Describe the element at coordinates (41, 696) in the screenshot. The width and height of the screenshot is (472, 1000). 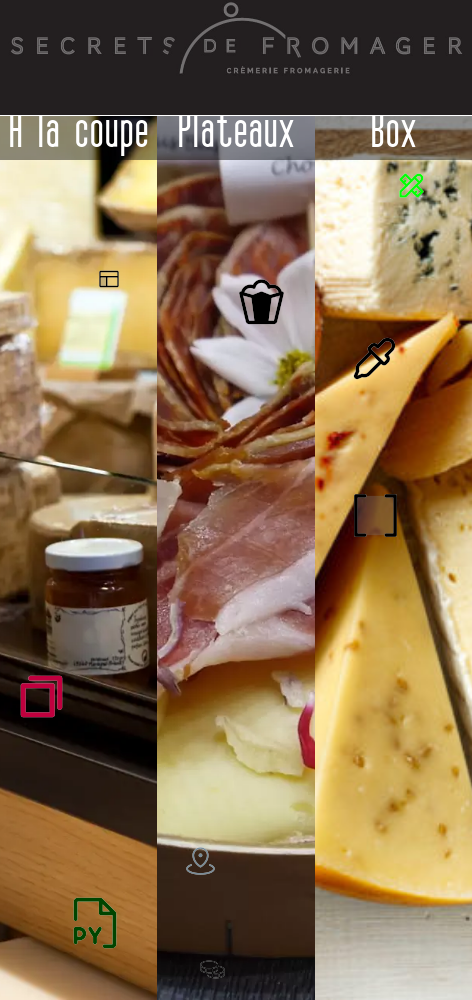
I see `copy to clipboard` at that location.